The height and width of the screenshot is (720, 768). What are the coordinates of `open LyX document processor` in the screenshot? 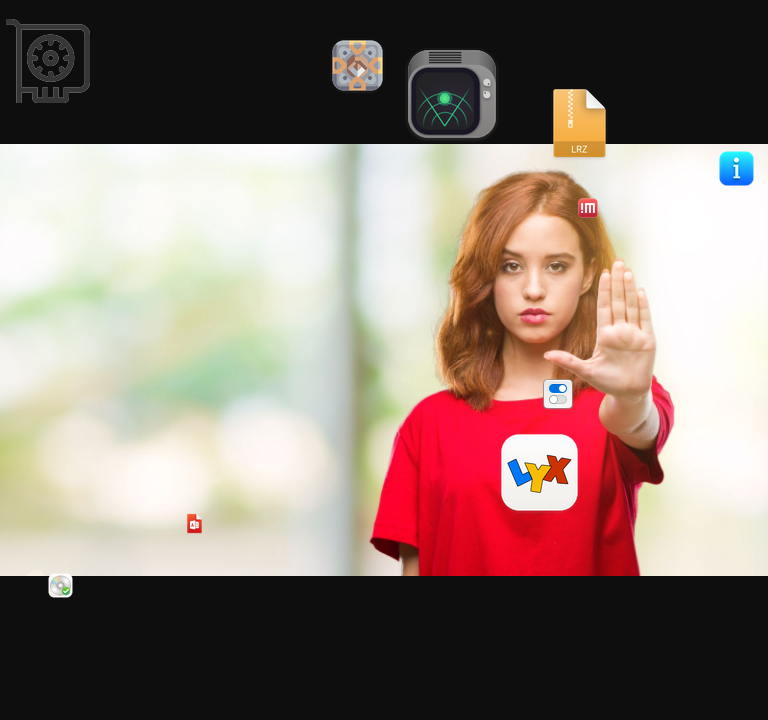 It's located at (539, 472).